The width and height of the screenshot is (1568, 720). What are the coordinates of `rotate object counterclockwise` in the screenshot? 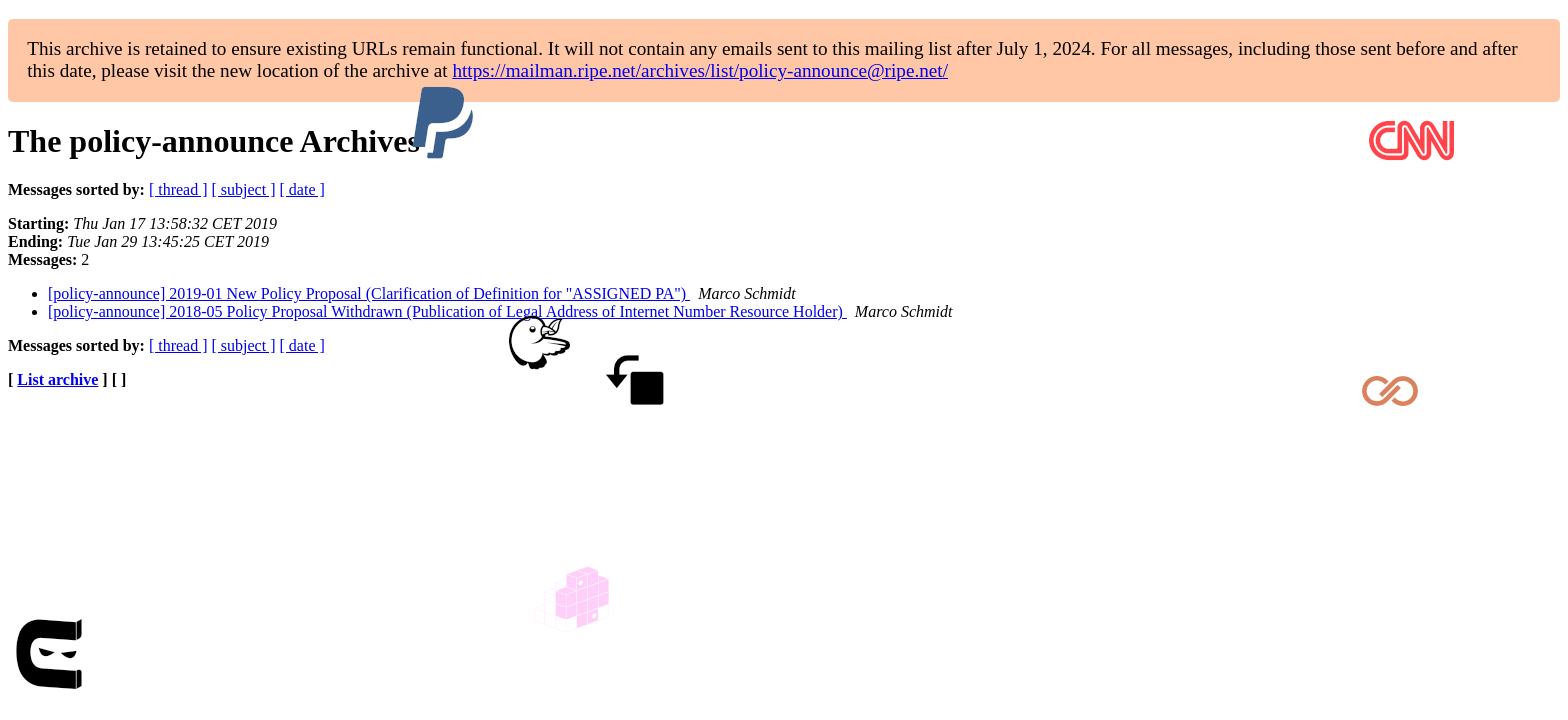 It's located at (636, 380).